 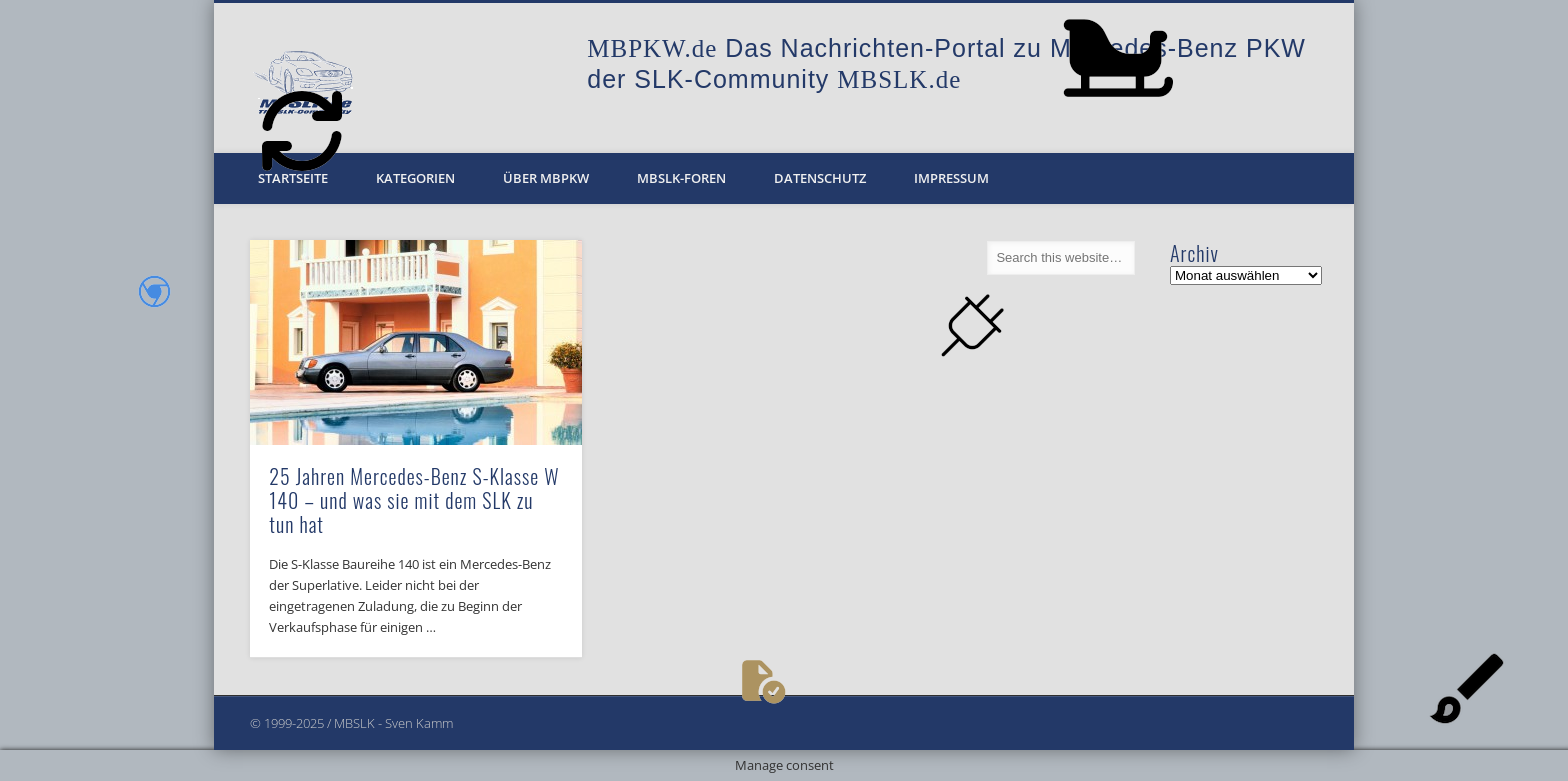 I want to click on indicates holiday or winter seasonal content, so click(x=1115, y=59).